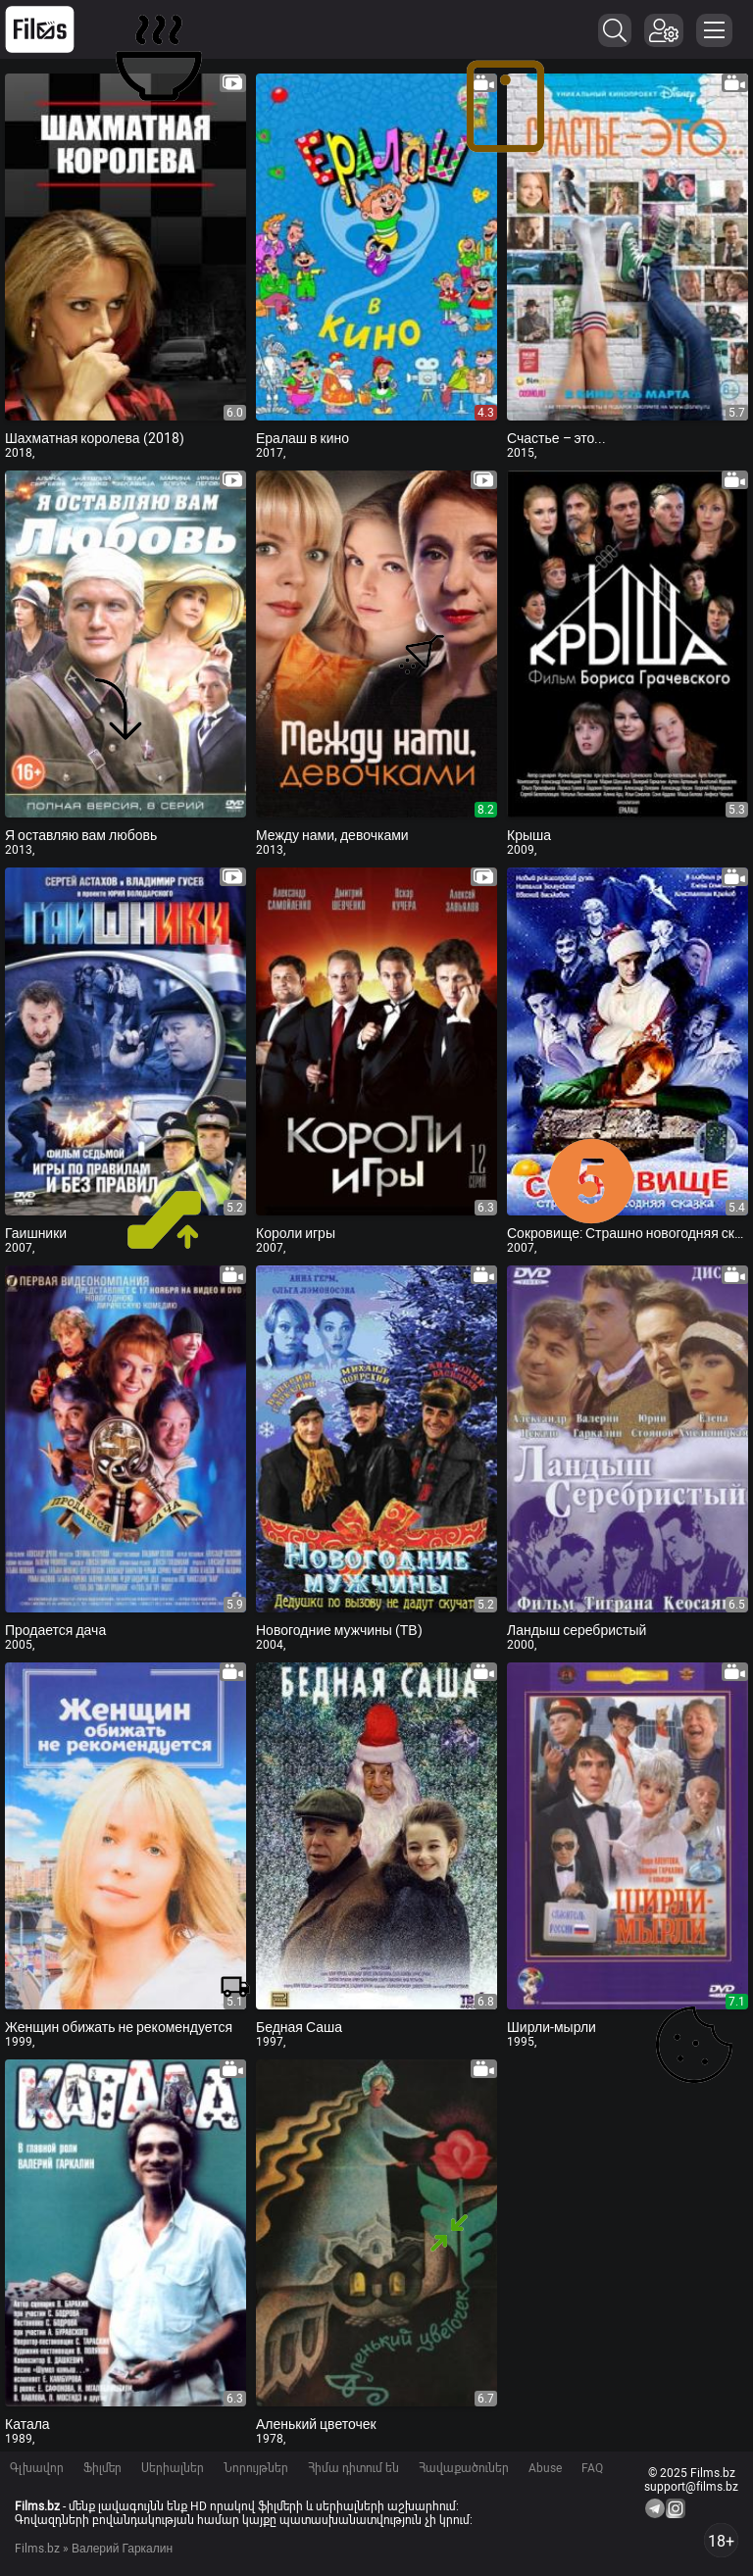 This screenshot has width=753, height=2576. What do you see at coordinates (449, 2233) in the screenshot?
I see `minimize or reduce window size` at bounding box center [449, 2233].